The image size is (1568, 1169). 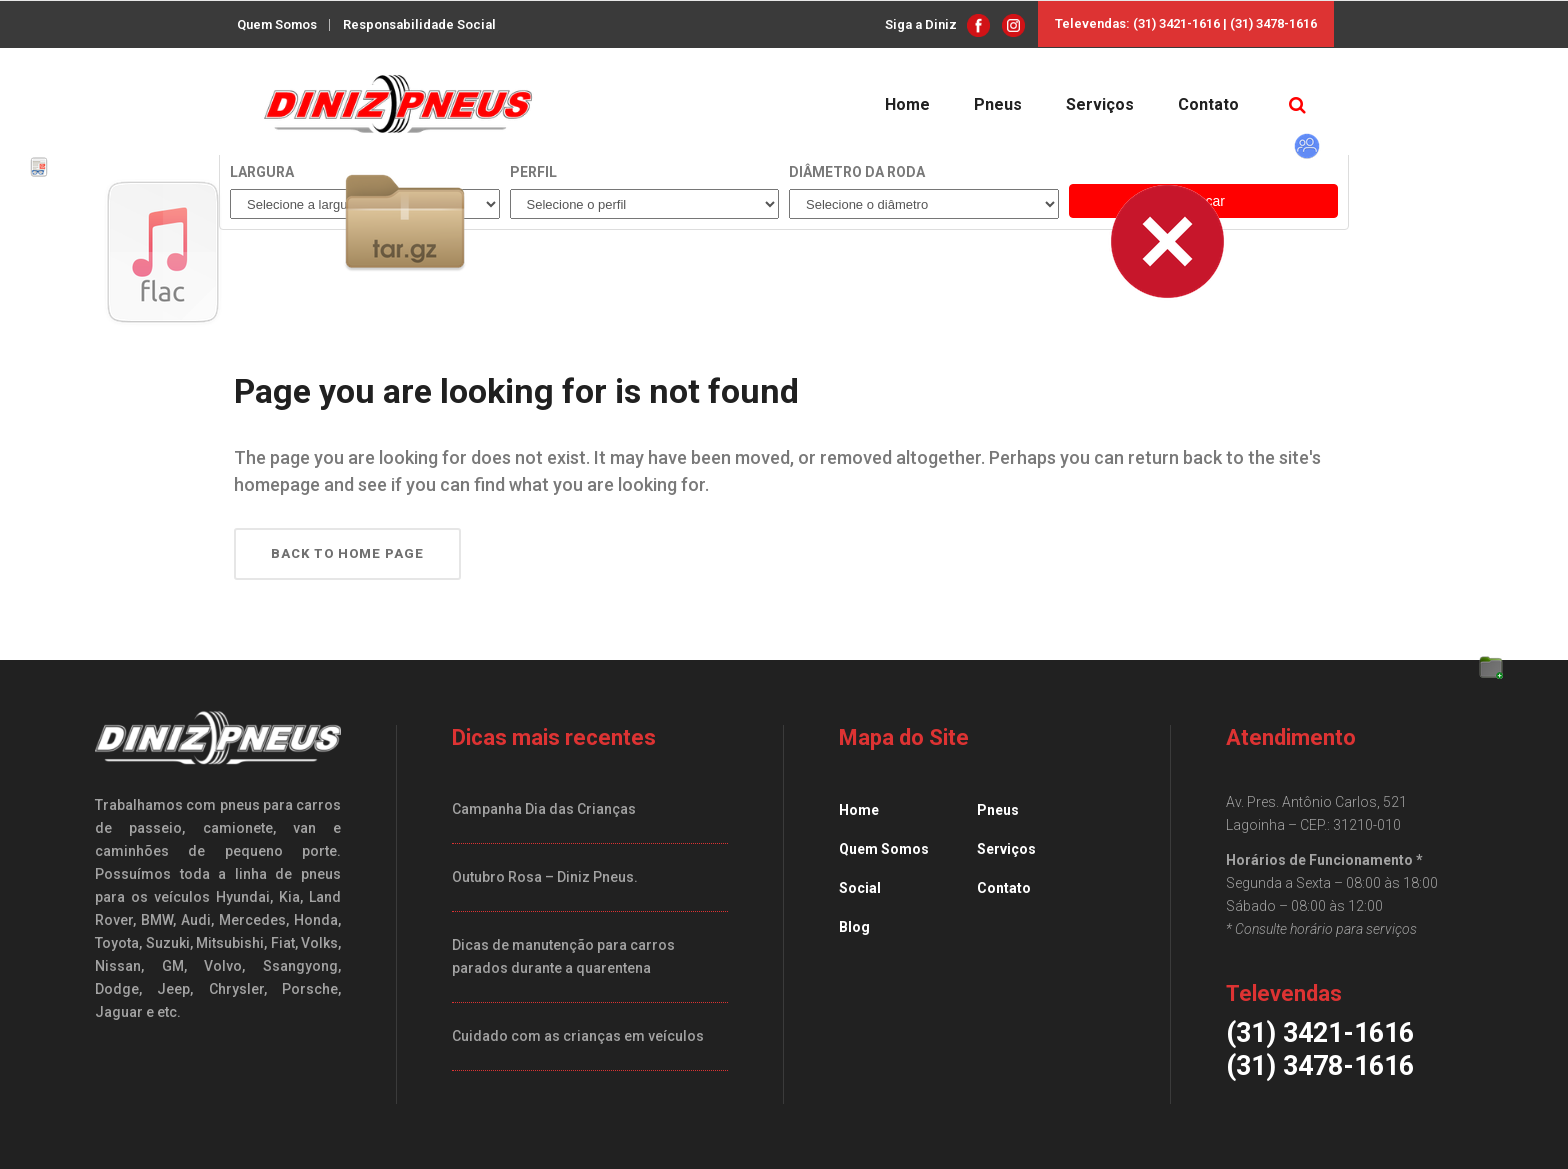 What do you see at coordinates (163, 252) in the screenshot?
I see `a flac audio file in ogg container format` at bounding box center [163, 252].